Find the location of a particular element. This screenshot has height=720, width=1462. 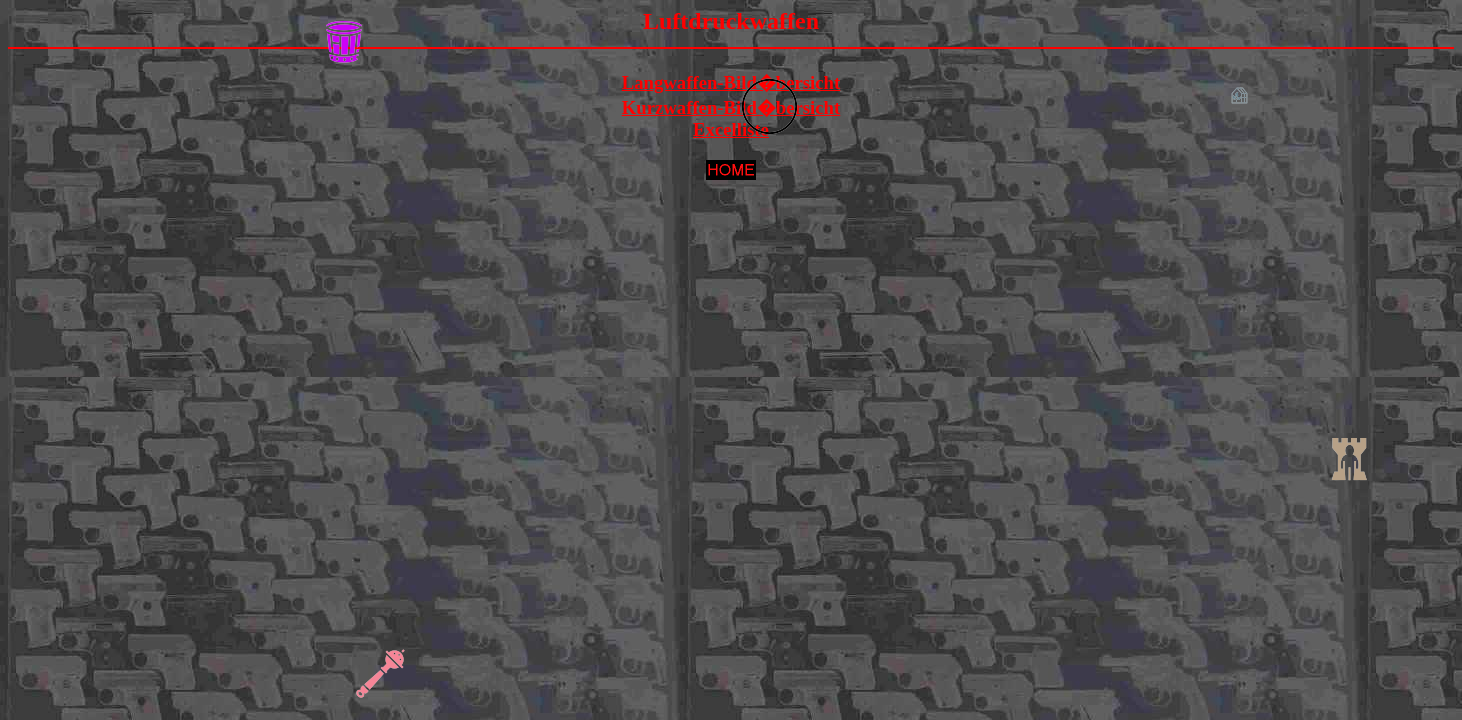

select holy water sprinkler item is located at coordinates (380, 673).